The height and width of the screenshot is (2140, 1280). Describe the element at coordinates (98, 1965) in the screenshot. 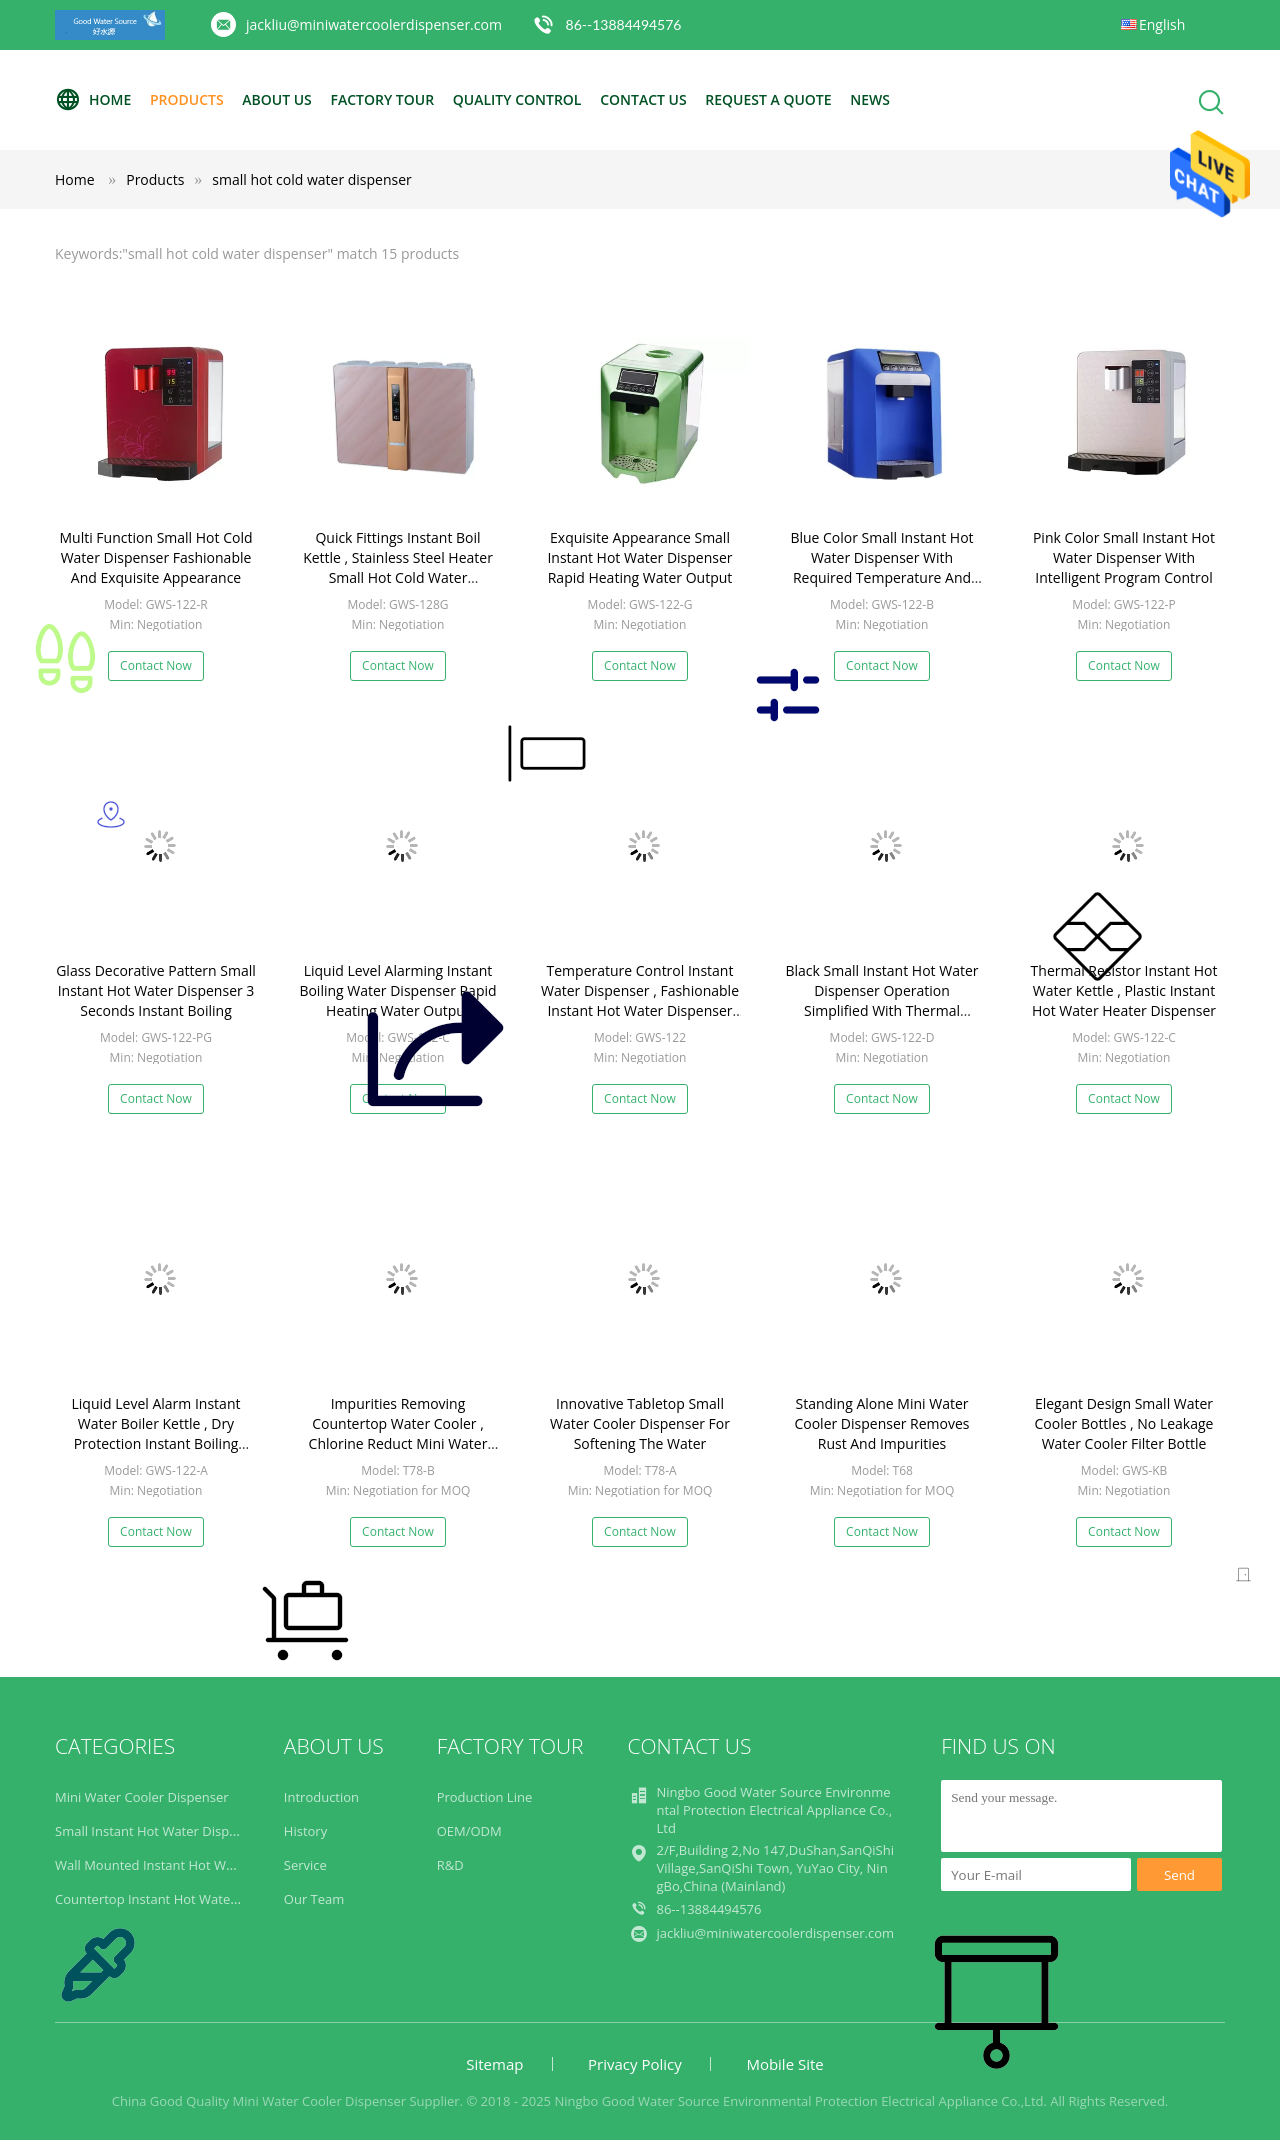

I see `pick a color from the canvas` at that location.